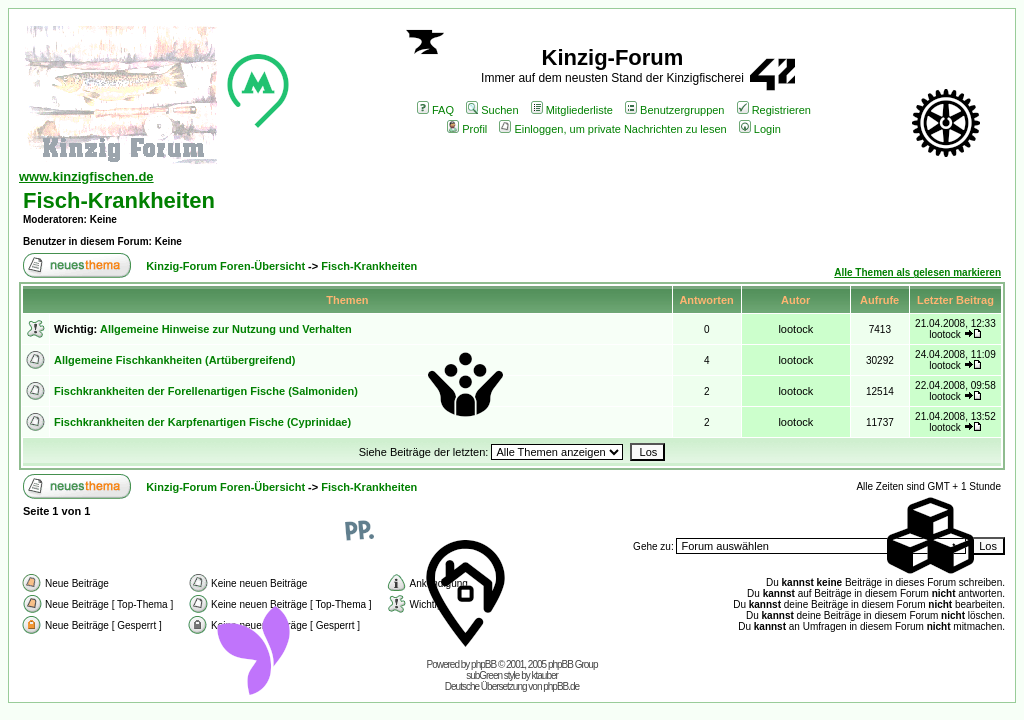 Image resolution: width=1024 pixels, height=720 pixels. I want to click on Rotary International organization logo, so click(946, 123).